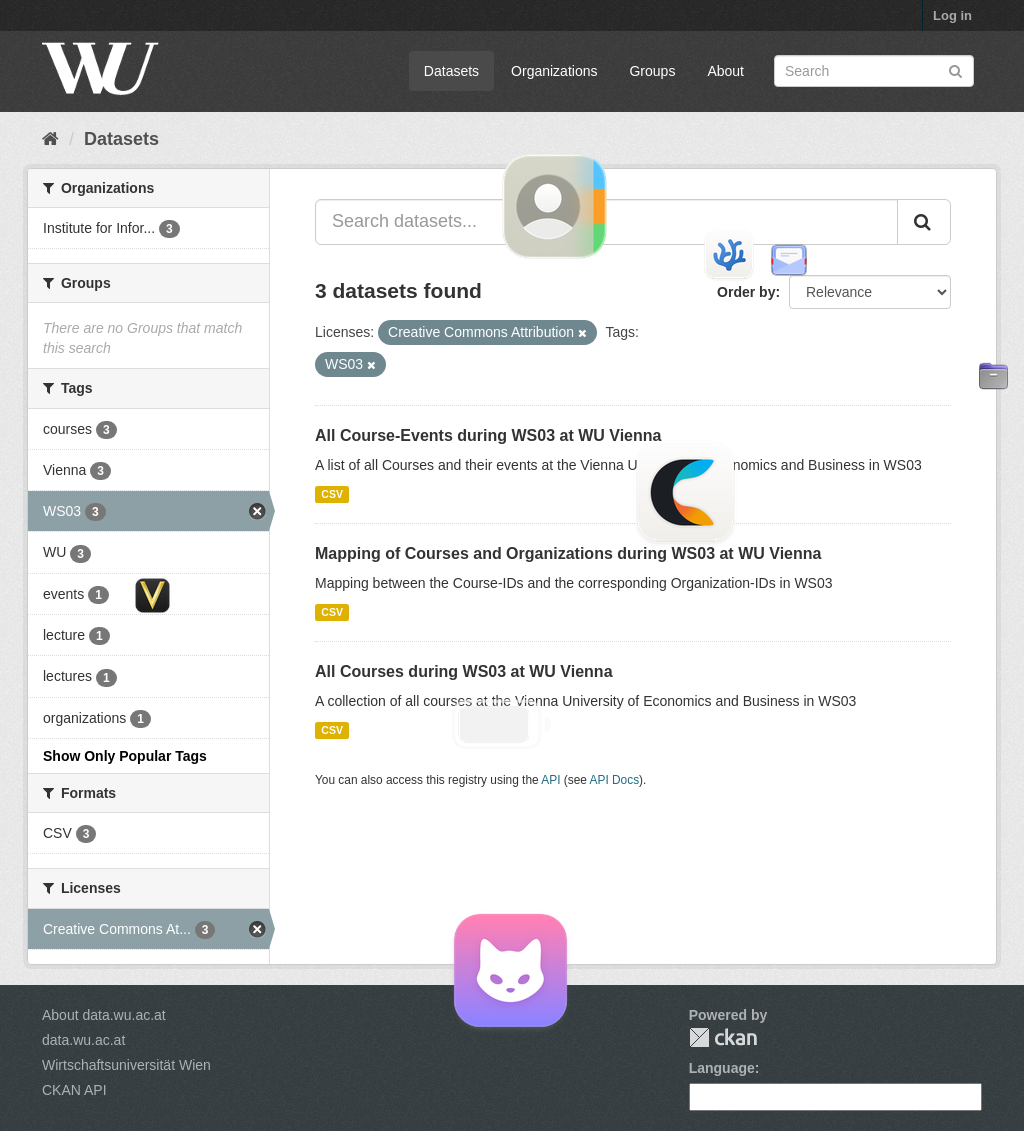 The width and height of the screenshot is (1024, 1131). What do you see at coordinates (729, 254) in the screenshot?
I see `open vscodium code editor` at bounding box center [729, 254].